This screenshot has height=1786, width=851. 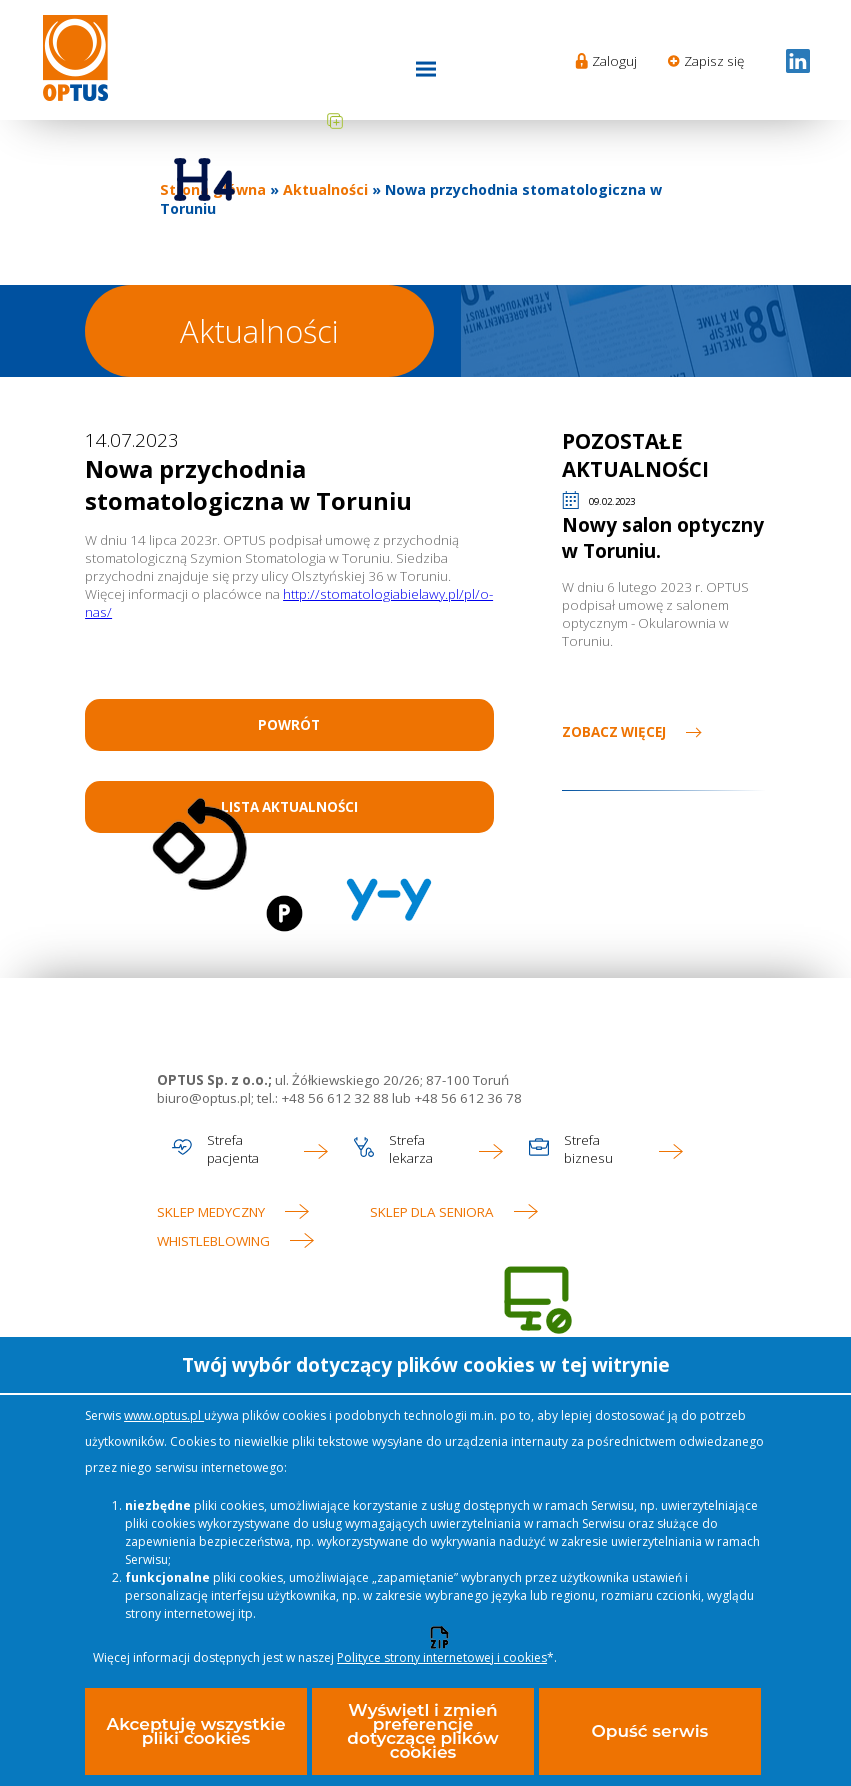 I want to click on indicates a compressed zip file, so click(x=439, y=1637).